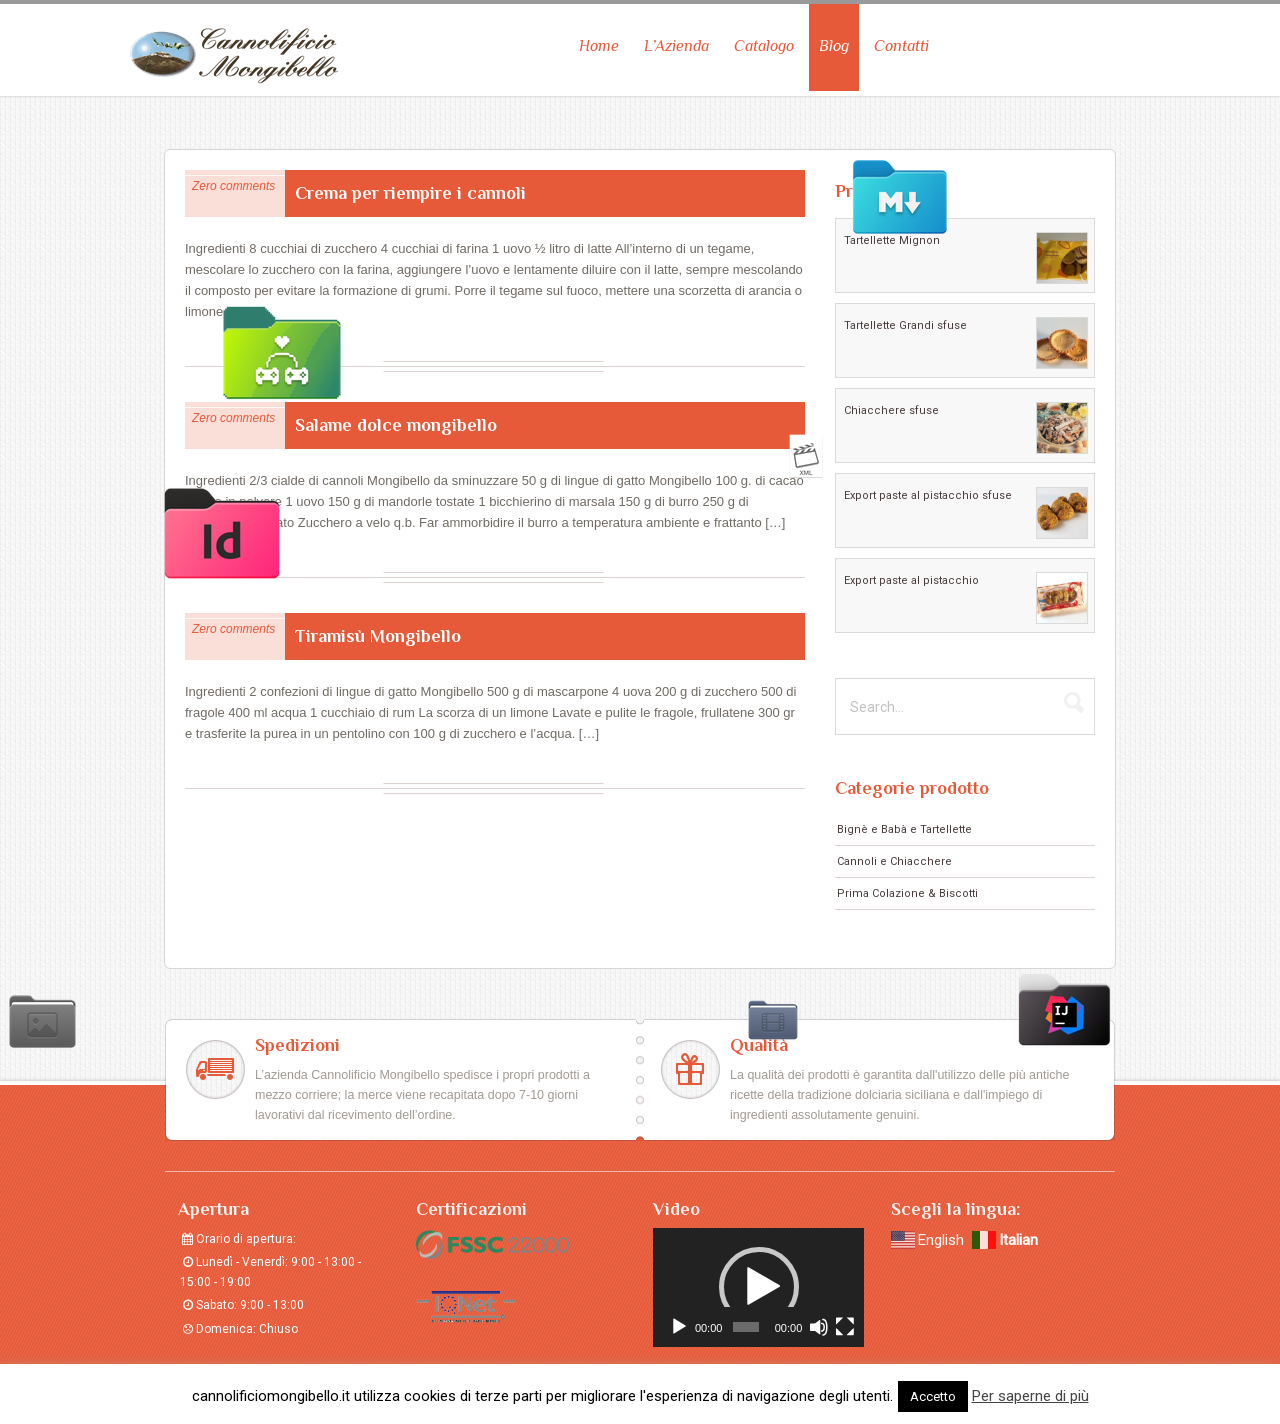 Image resolution: width=1280 pixels, height=1424 pixels. I want to click on folder containing adobe indesign project files, so click(221, 536).